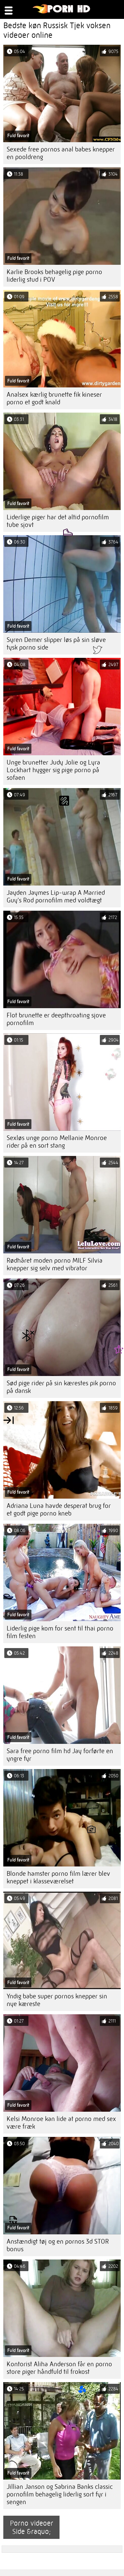 Image resolution: width=124 pixels, height=2576 pixels. Describe the element at coordinates (27, 1336) in the screenshot. I see `bluetooth is disabled or unavailable` at that location.